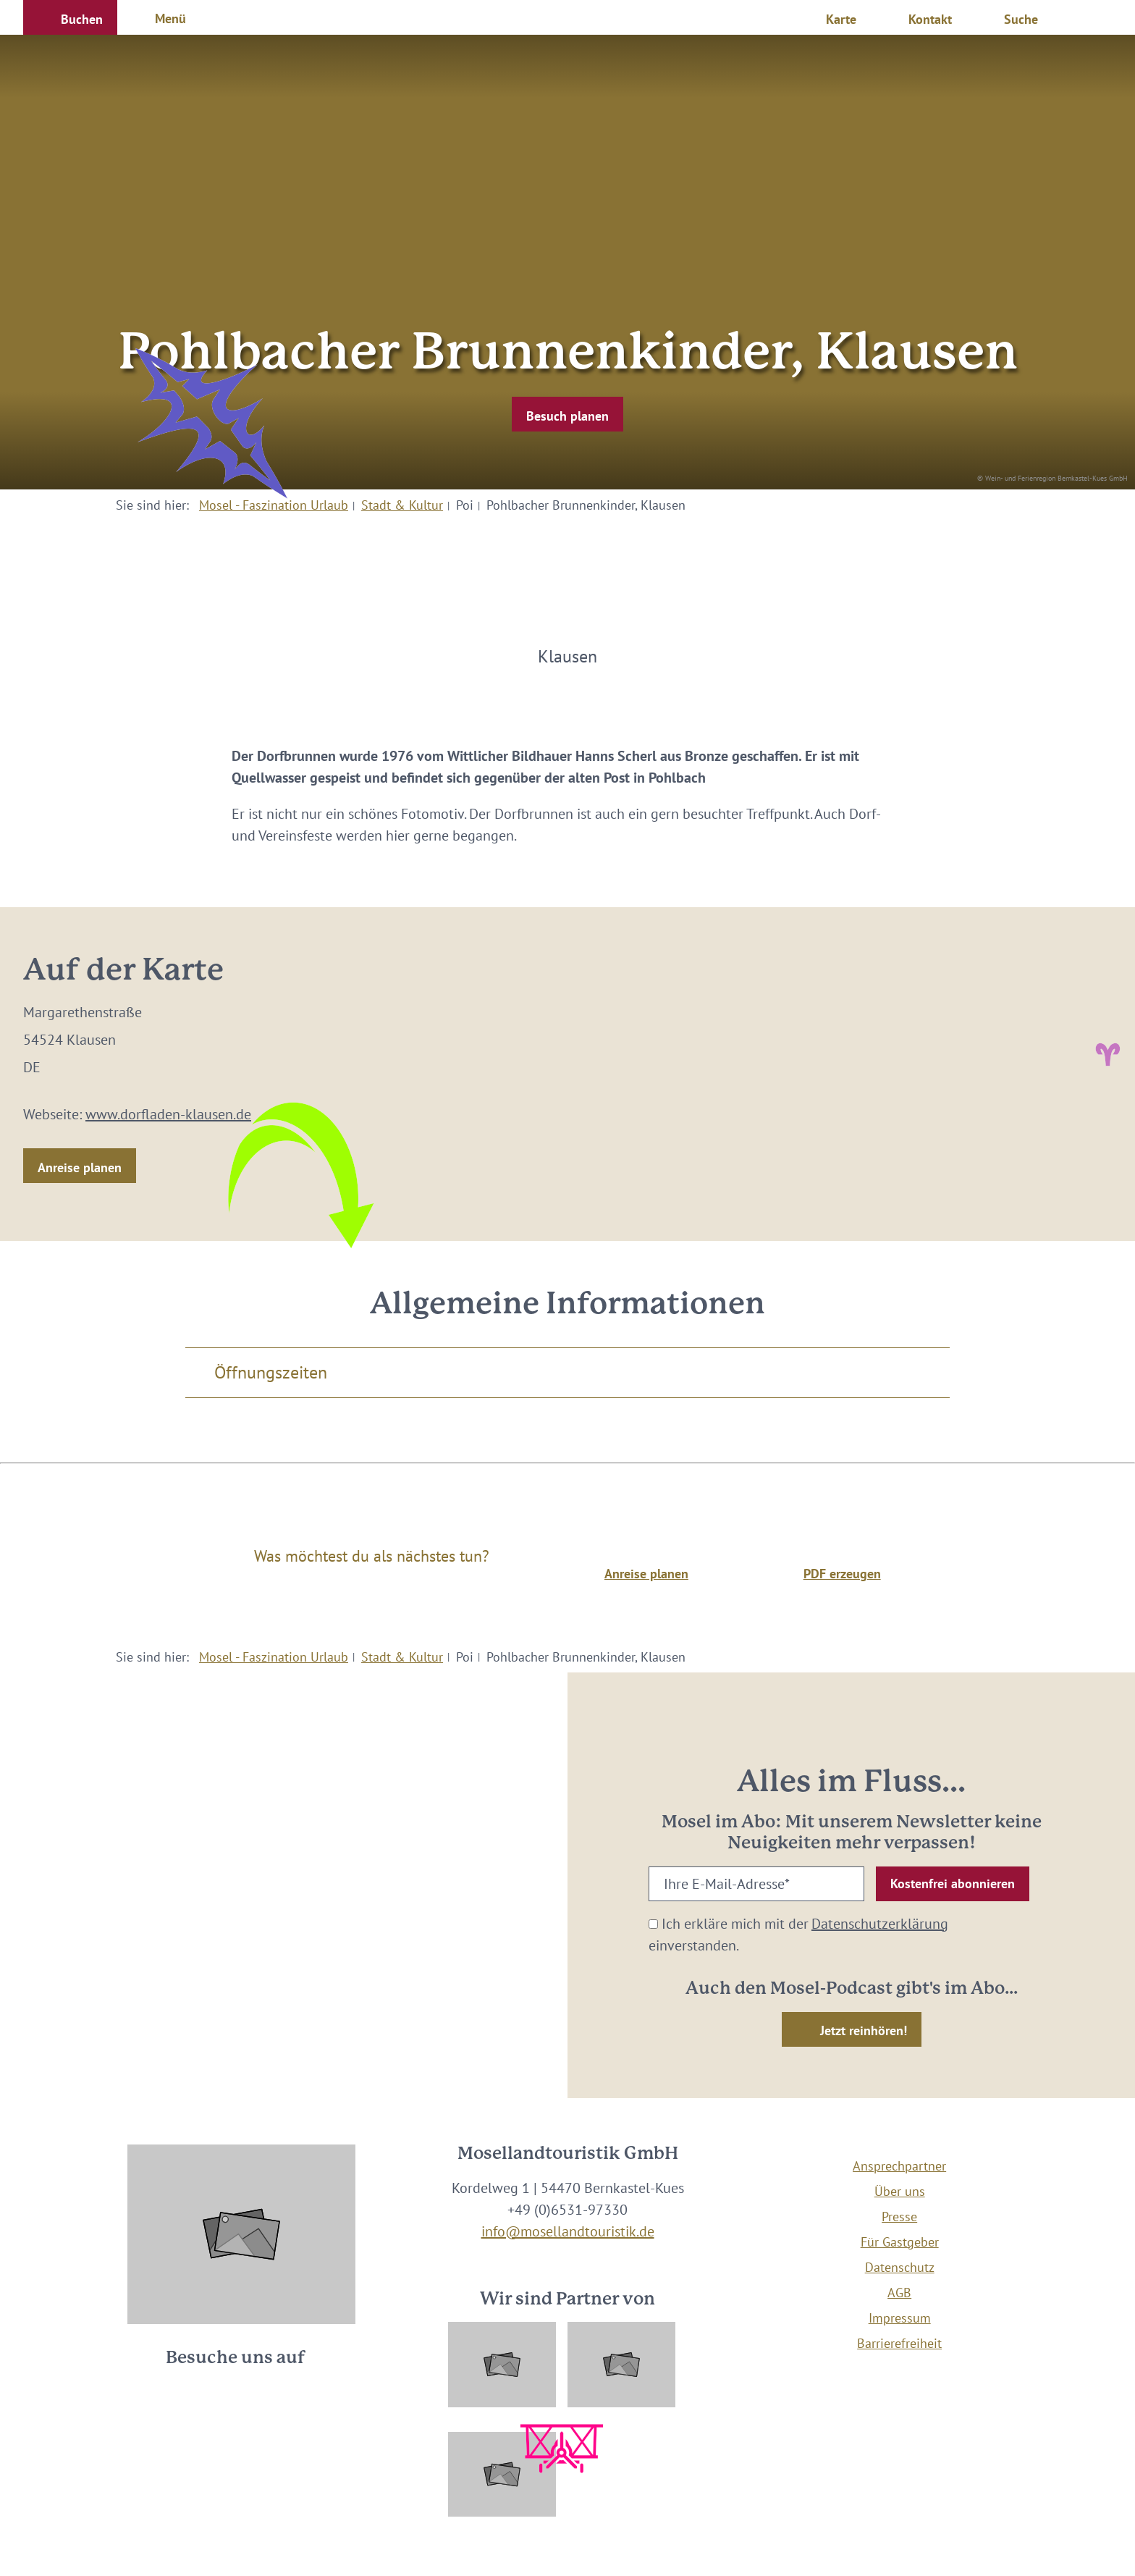 The height and width of the screenshot is (2576, 1135). What do you see at coordinates (562, 2449) in the screenshot?
I see `access flight or aviation games` at bounding box center [562, 2449].